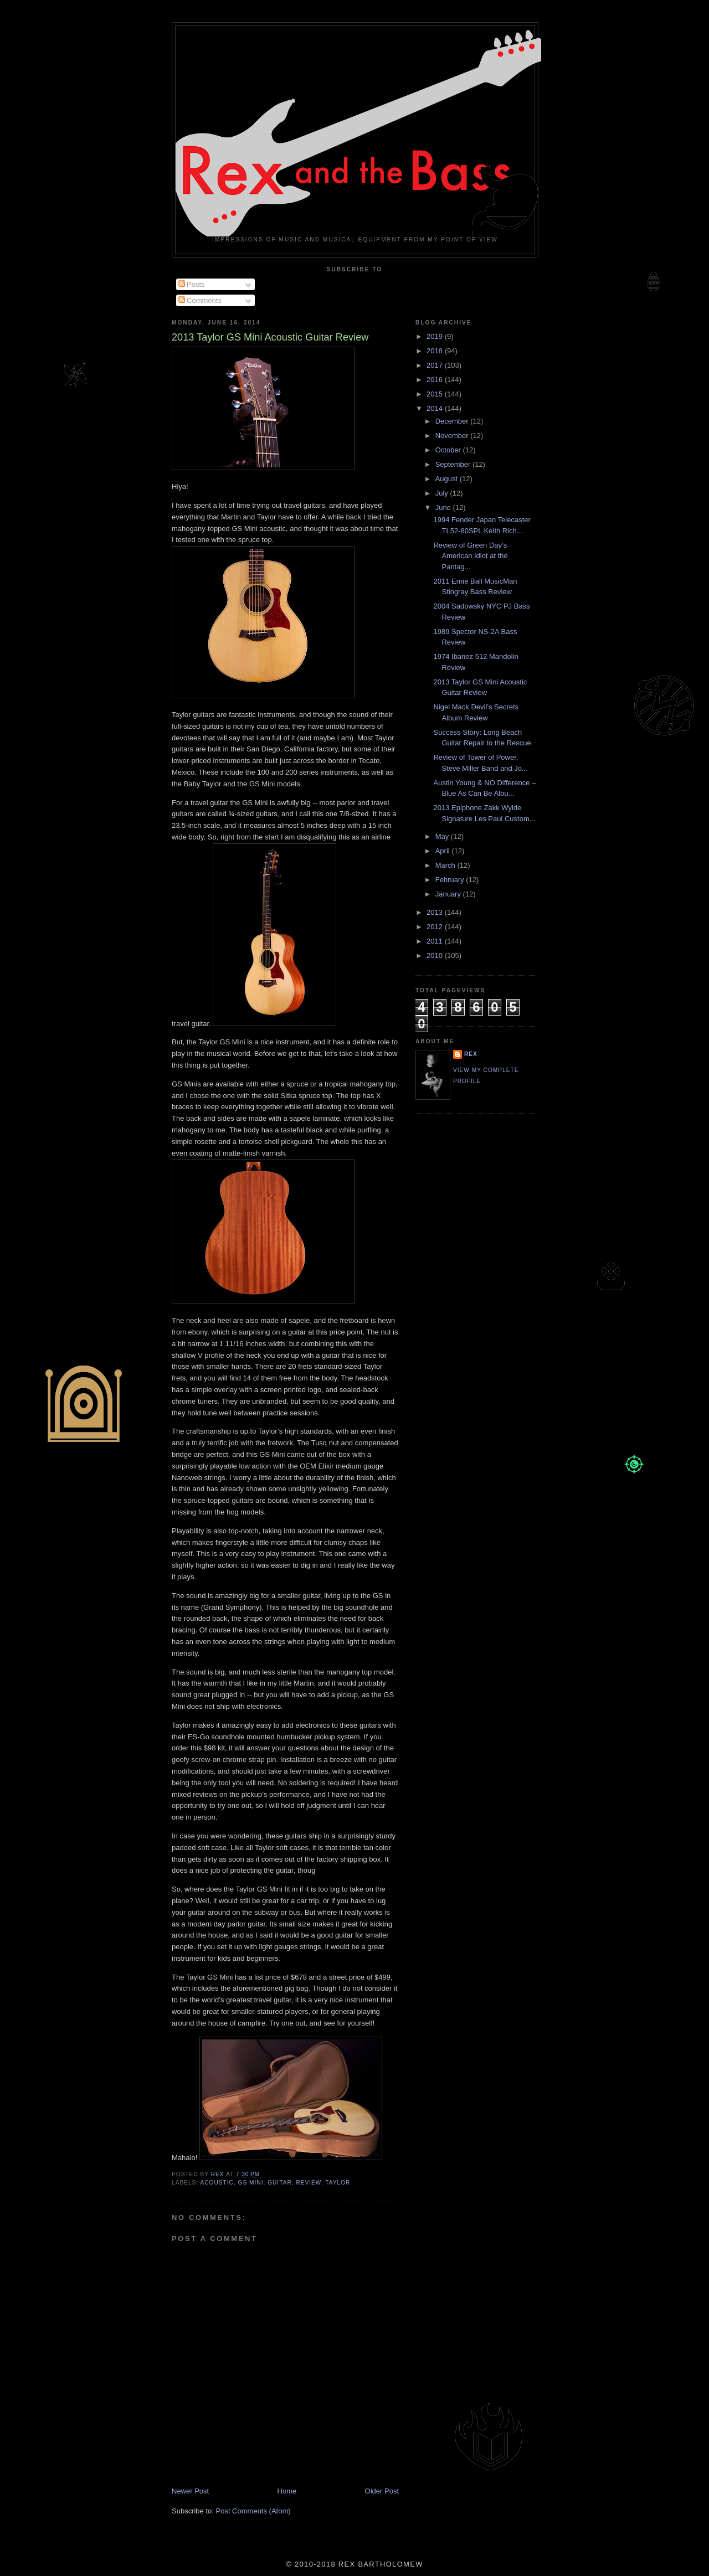  Describe the element at coordinates (654, 281) in the screenshot. I see `easter or spring seasonal event indicator` at that location.